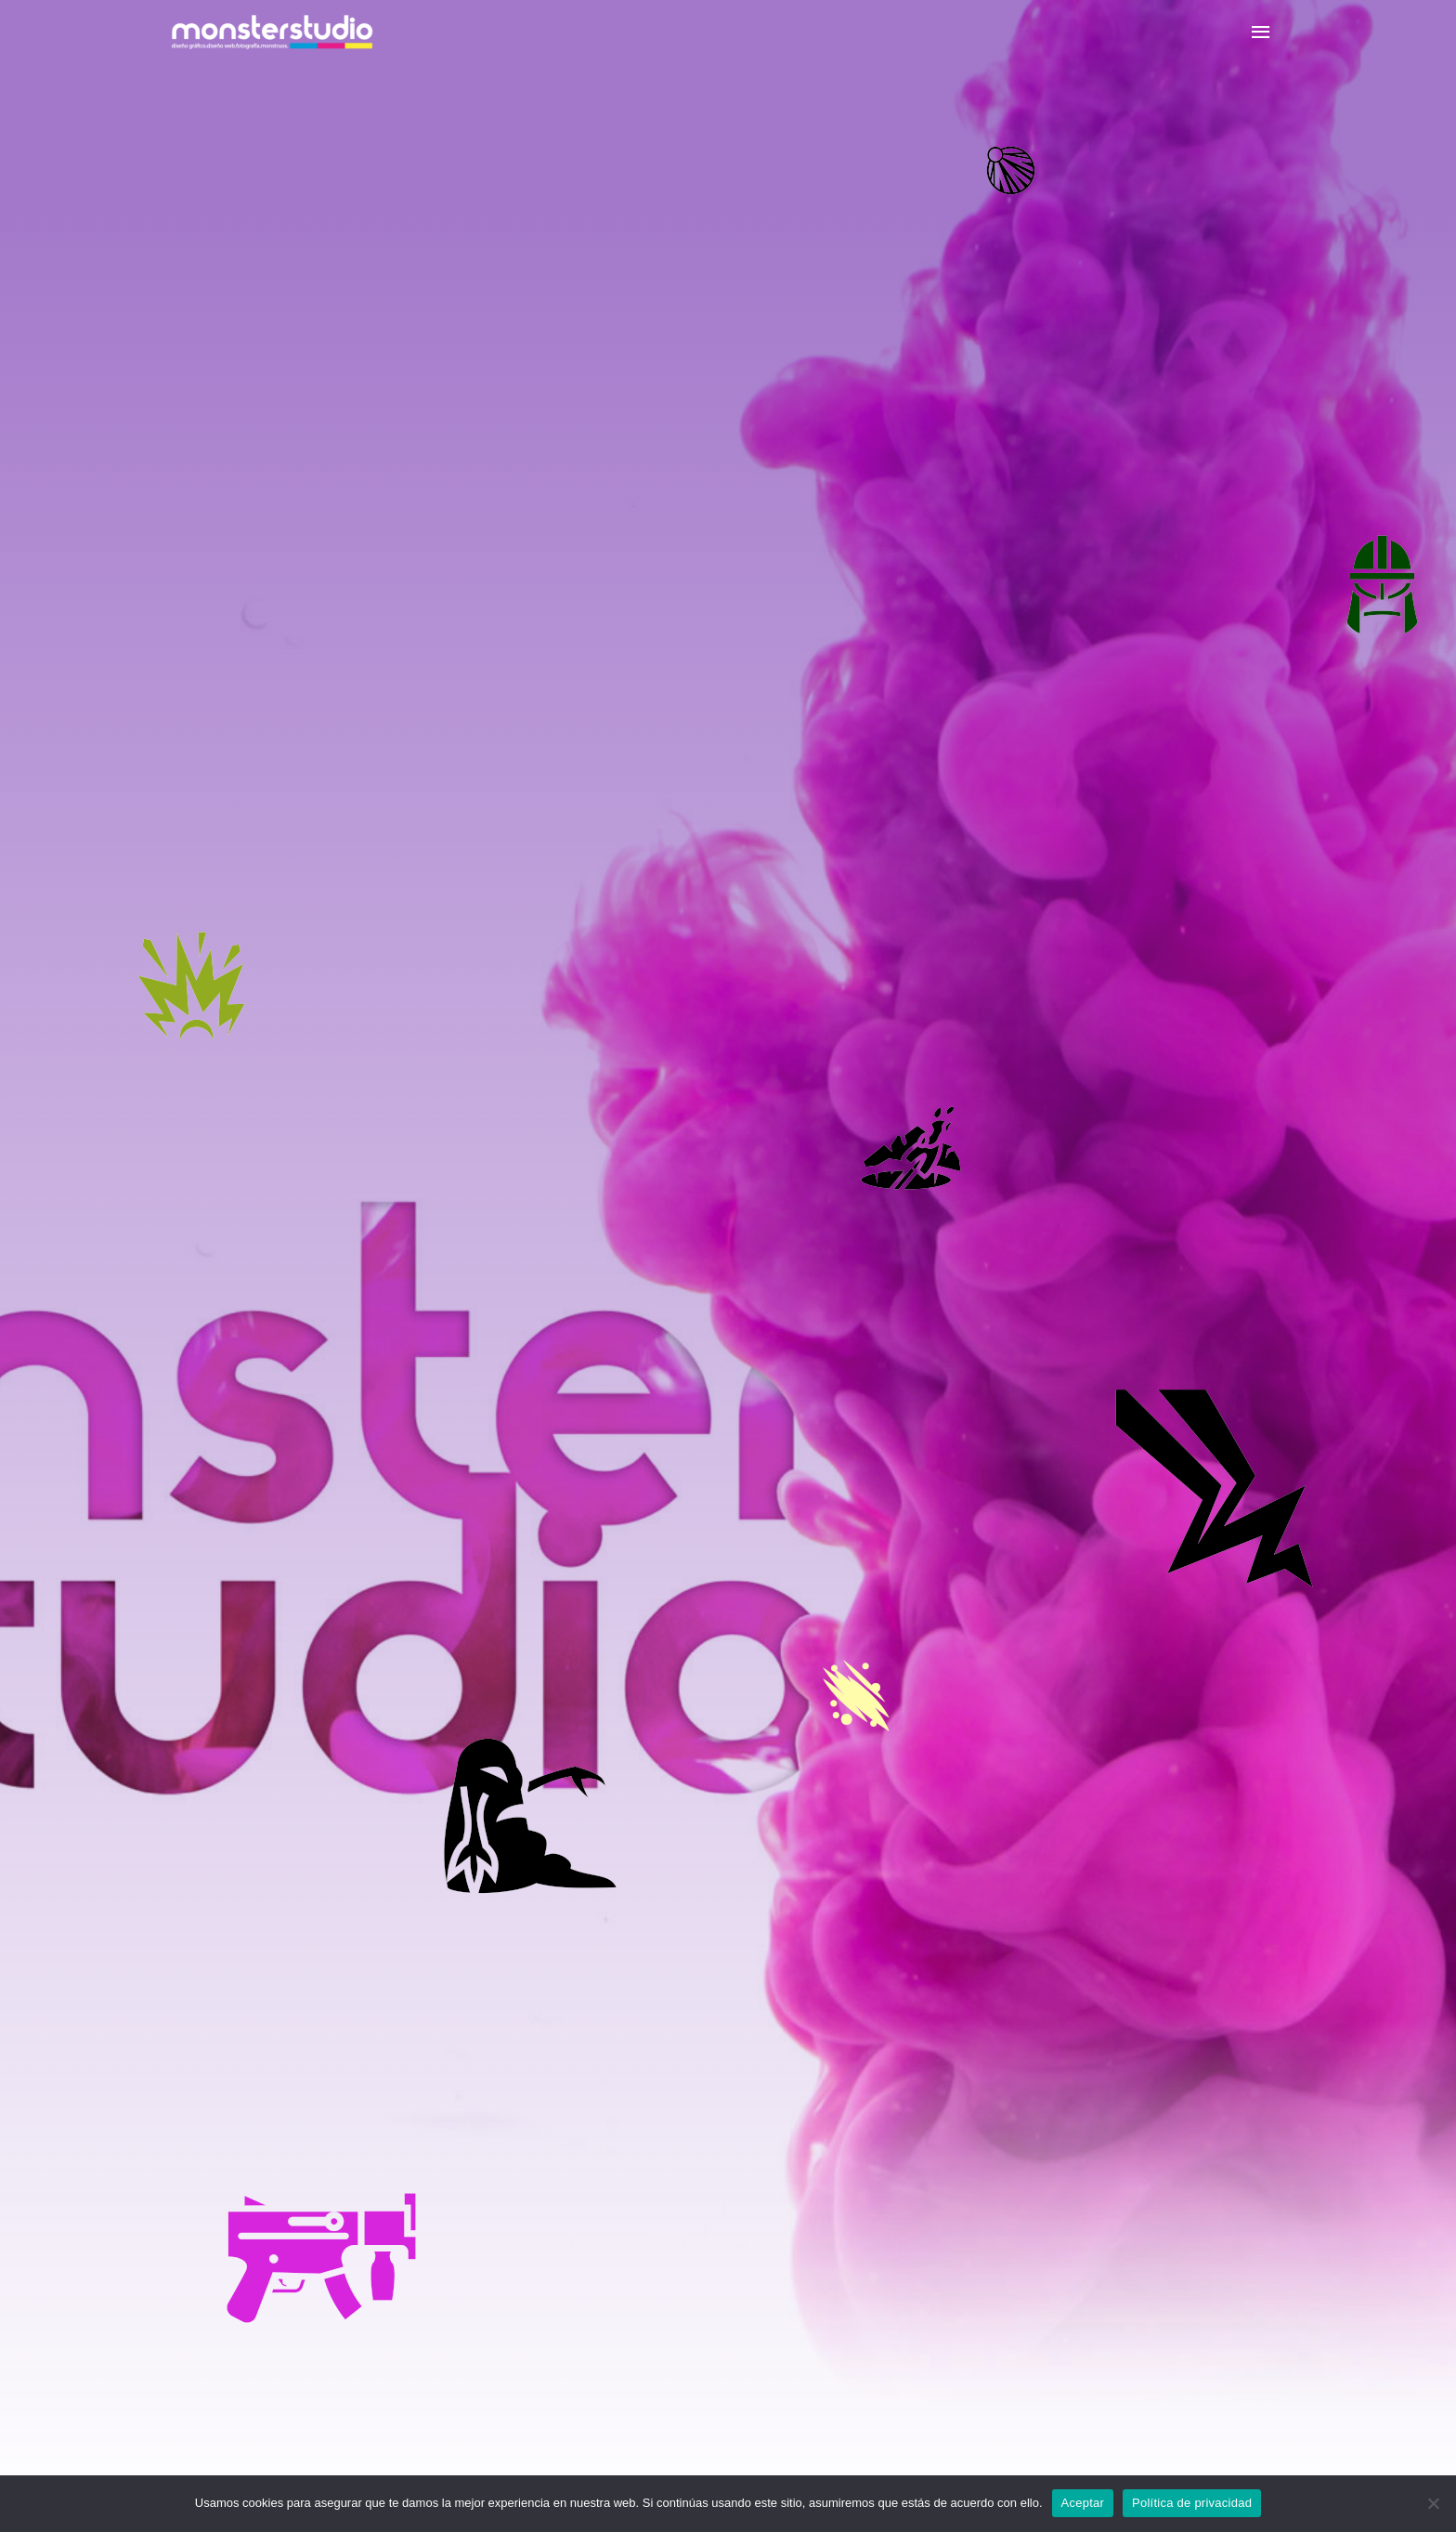  Describe the element at coordinates (191, 986) in the screenshot. I see `indicates a mine has been triggered or detonated` at that location.